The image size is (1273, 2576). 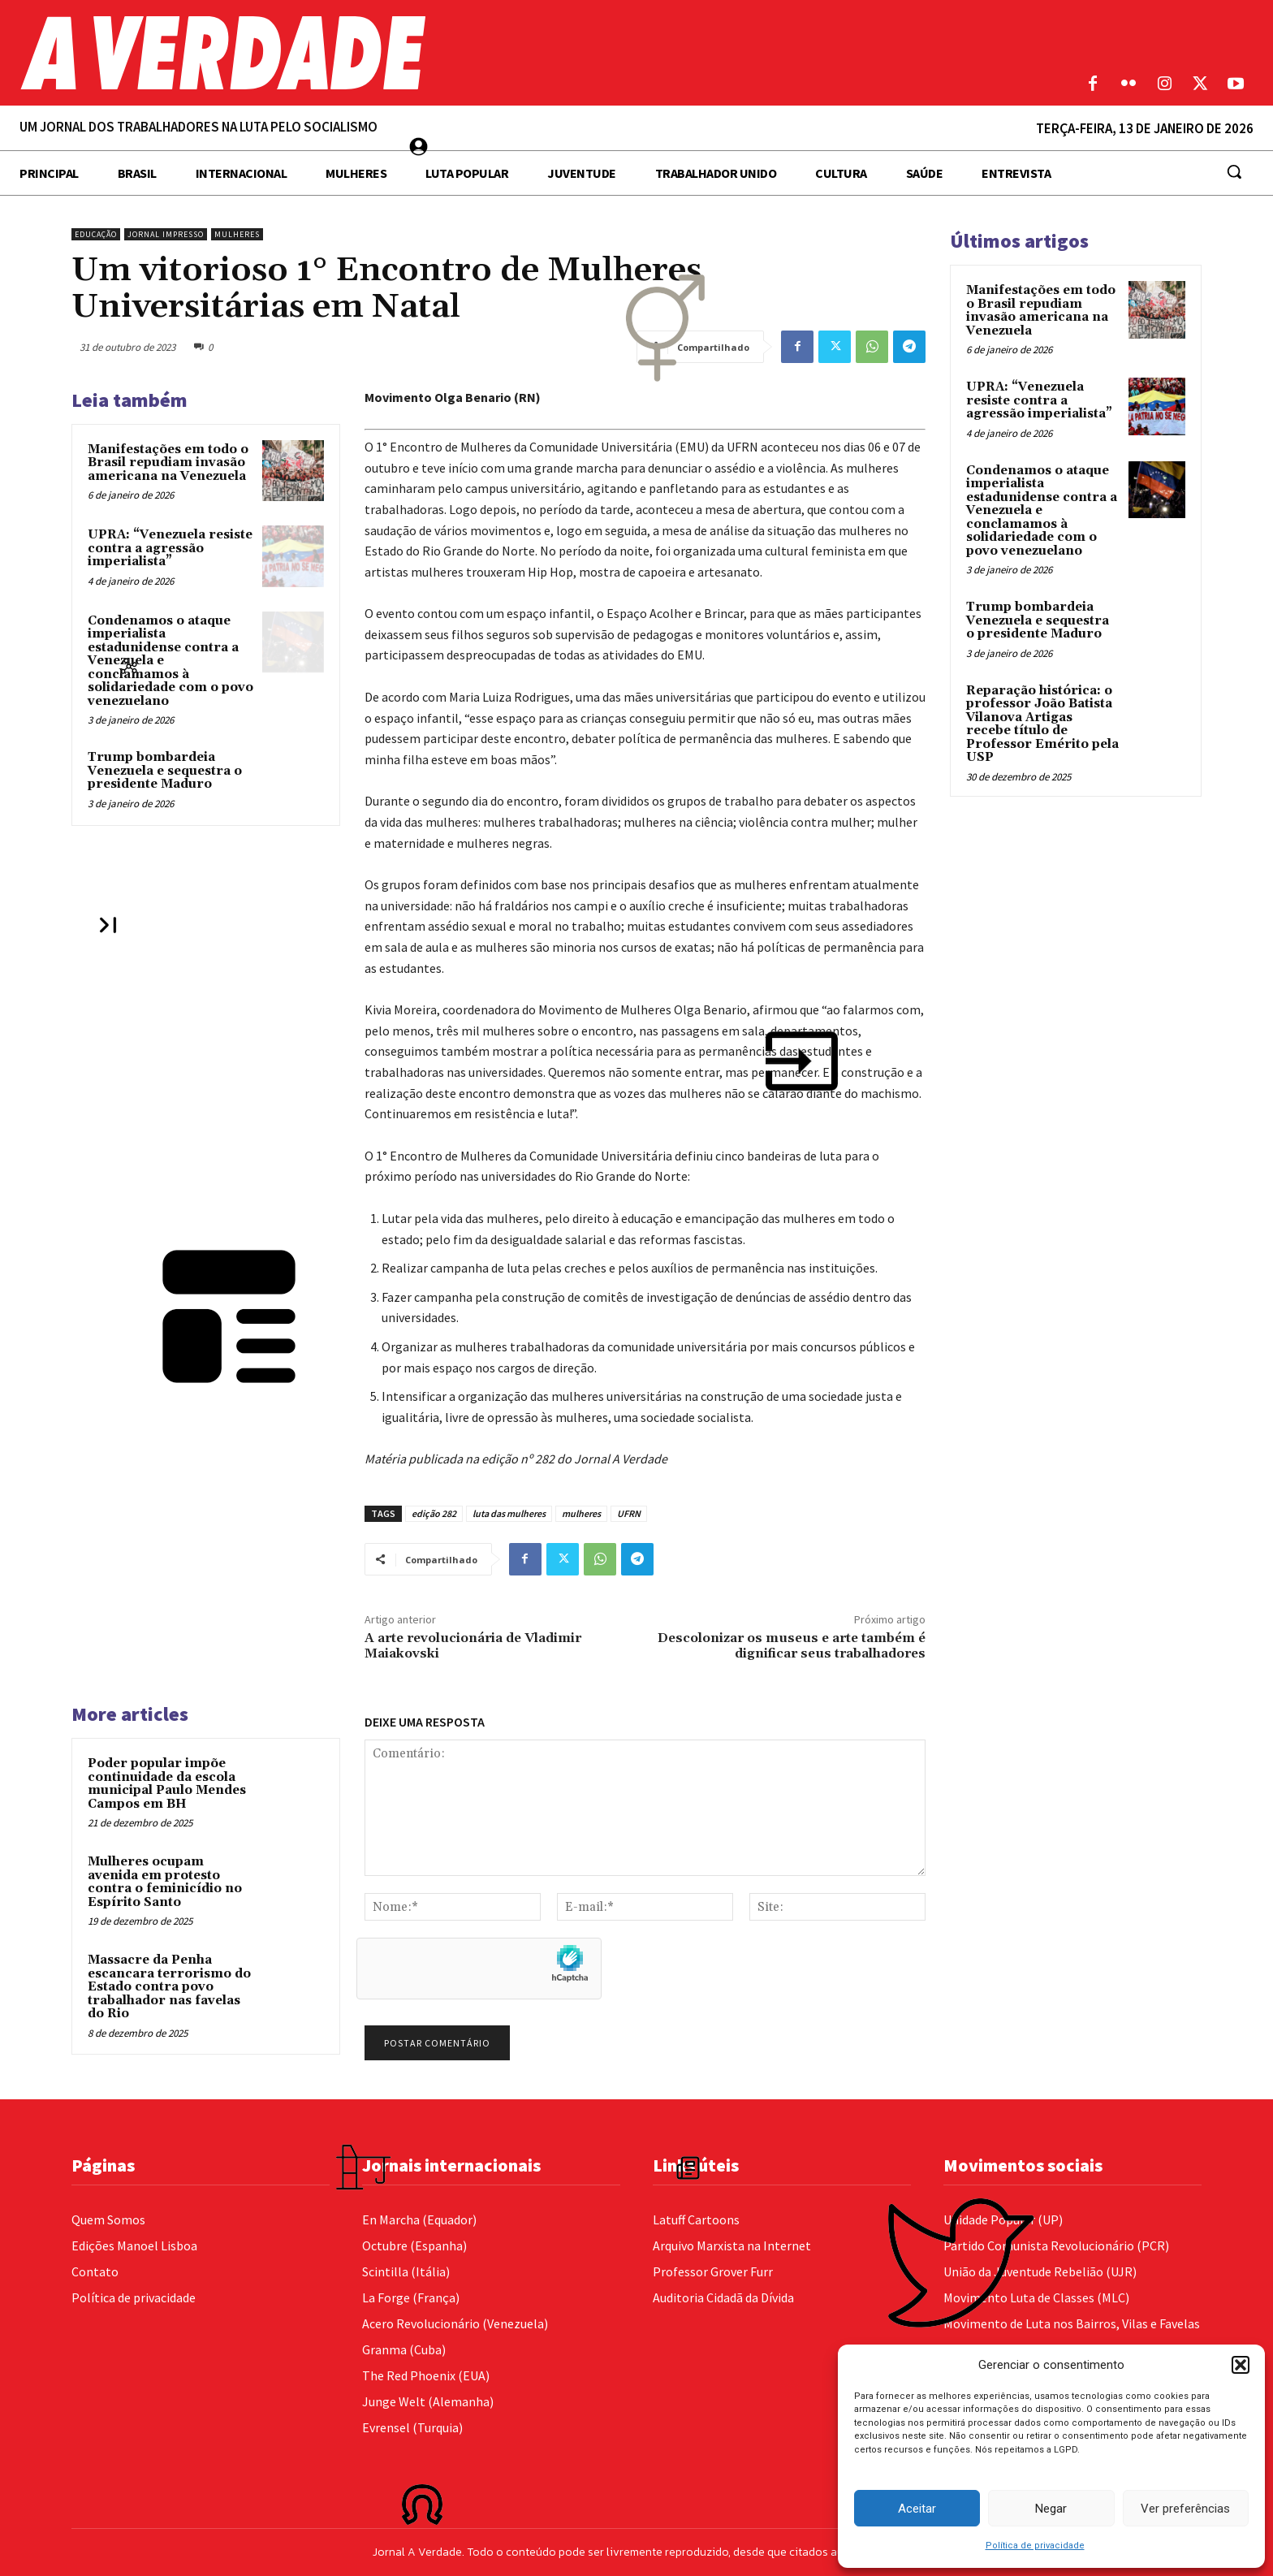 I want to click on indicates construction or building in progress, so click(x=362, y=2167).